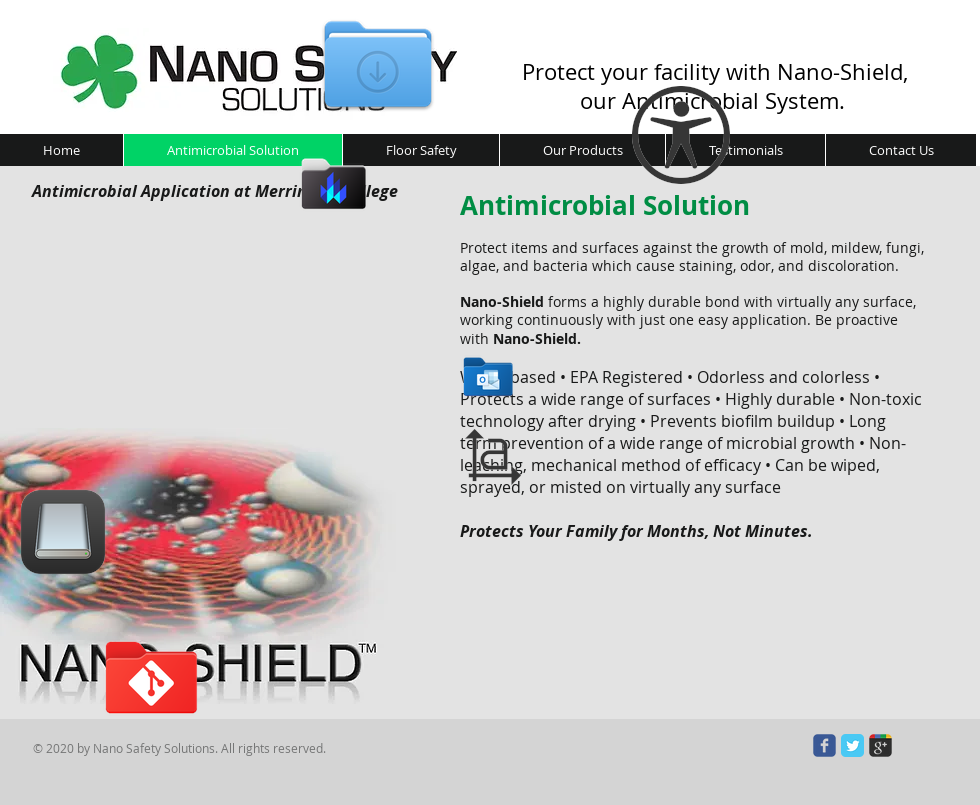  Describe the element at coordinates (333, 185) in the screenshot. I see `folder containing lit framework or library files` at that location.